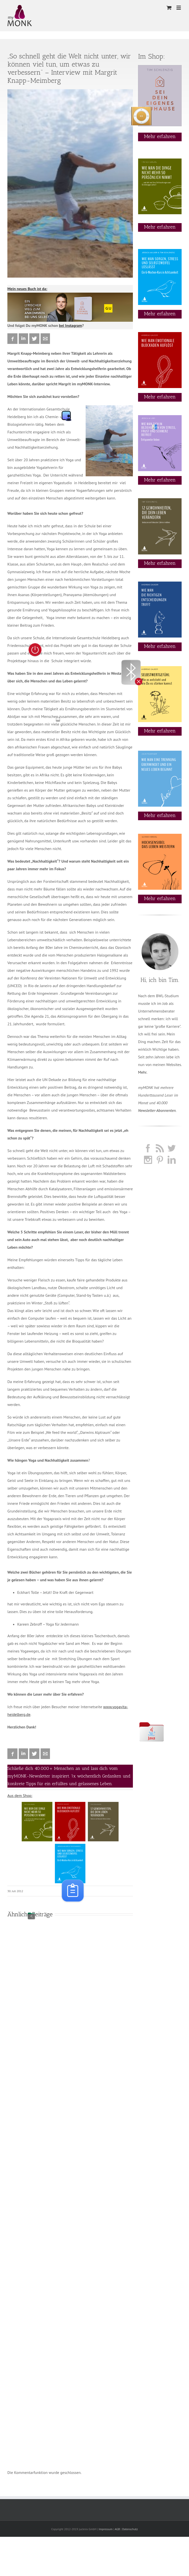  What do you see at coordinates (155, 427) in the screenshot?
I see `open the character map application` at bounding box center [155, 427].